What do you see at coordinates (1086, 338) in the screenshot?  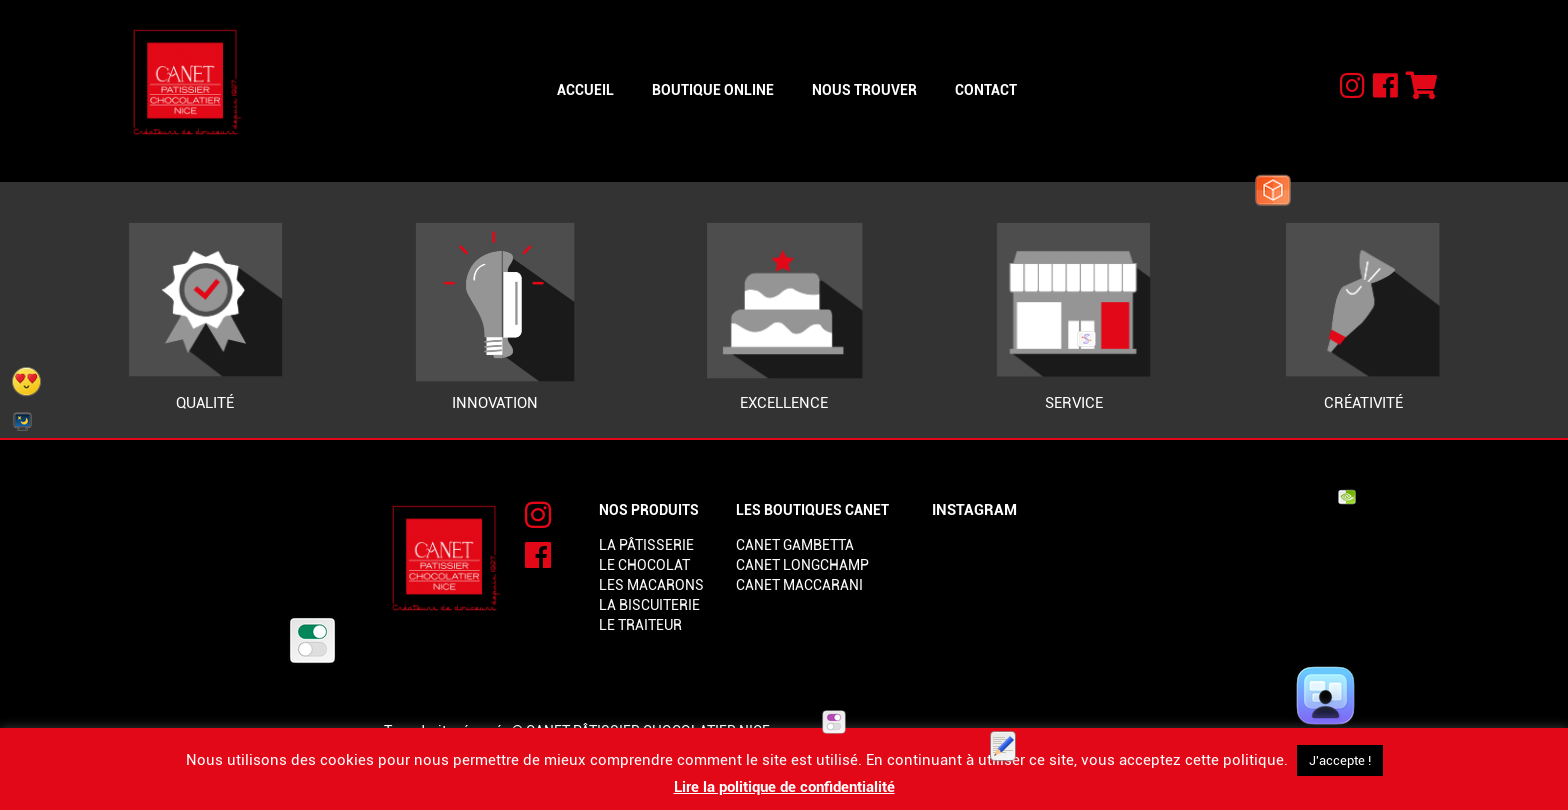 I see `compressed SVG vector image file` at bounding box center [1086, 338].